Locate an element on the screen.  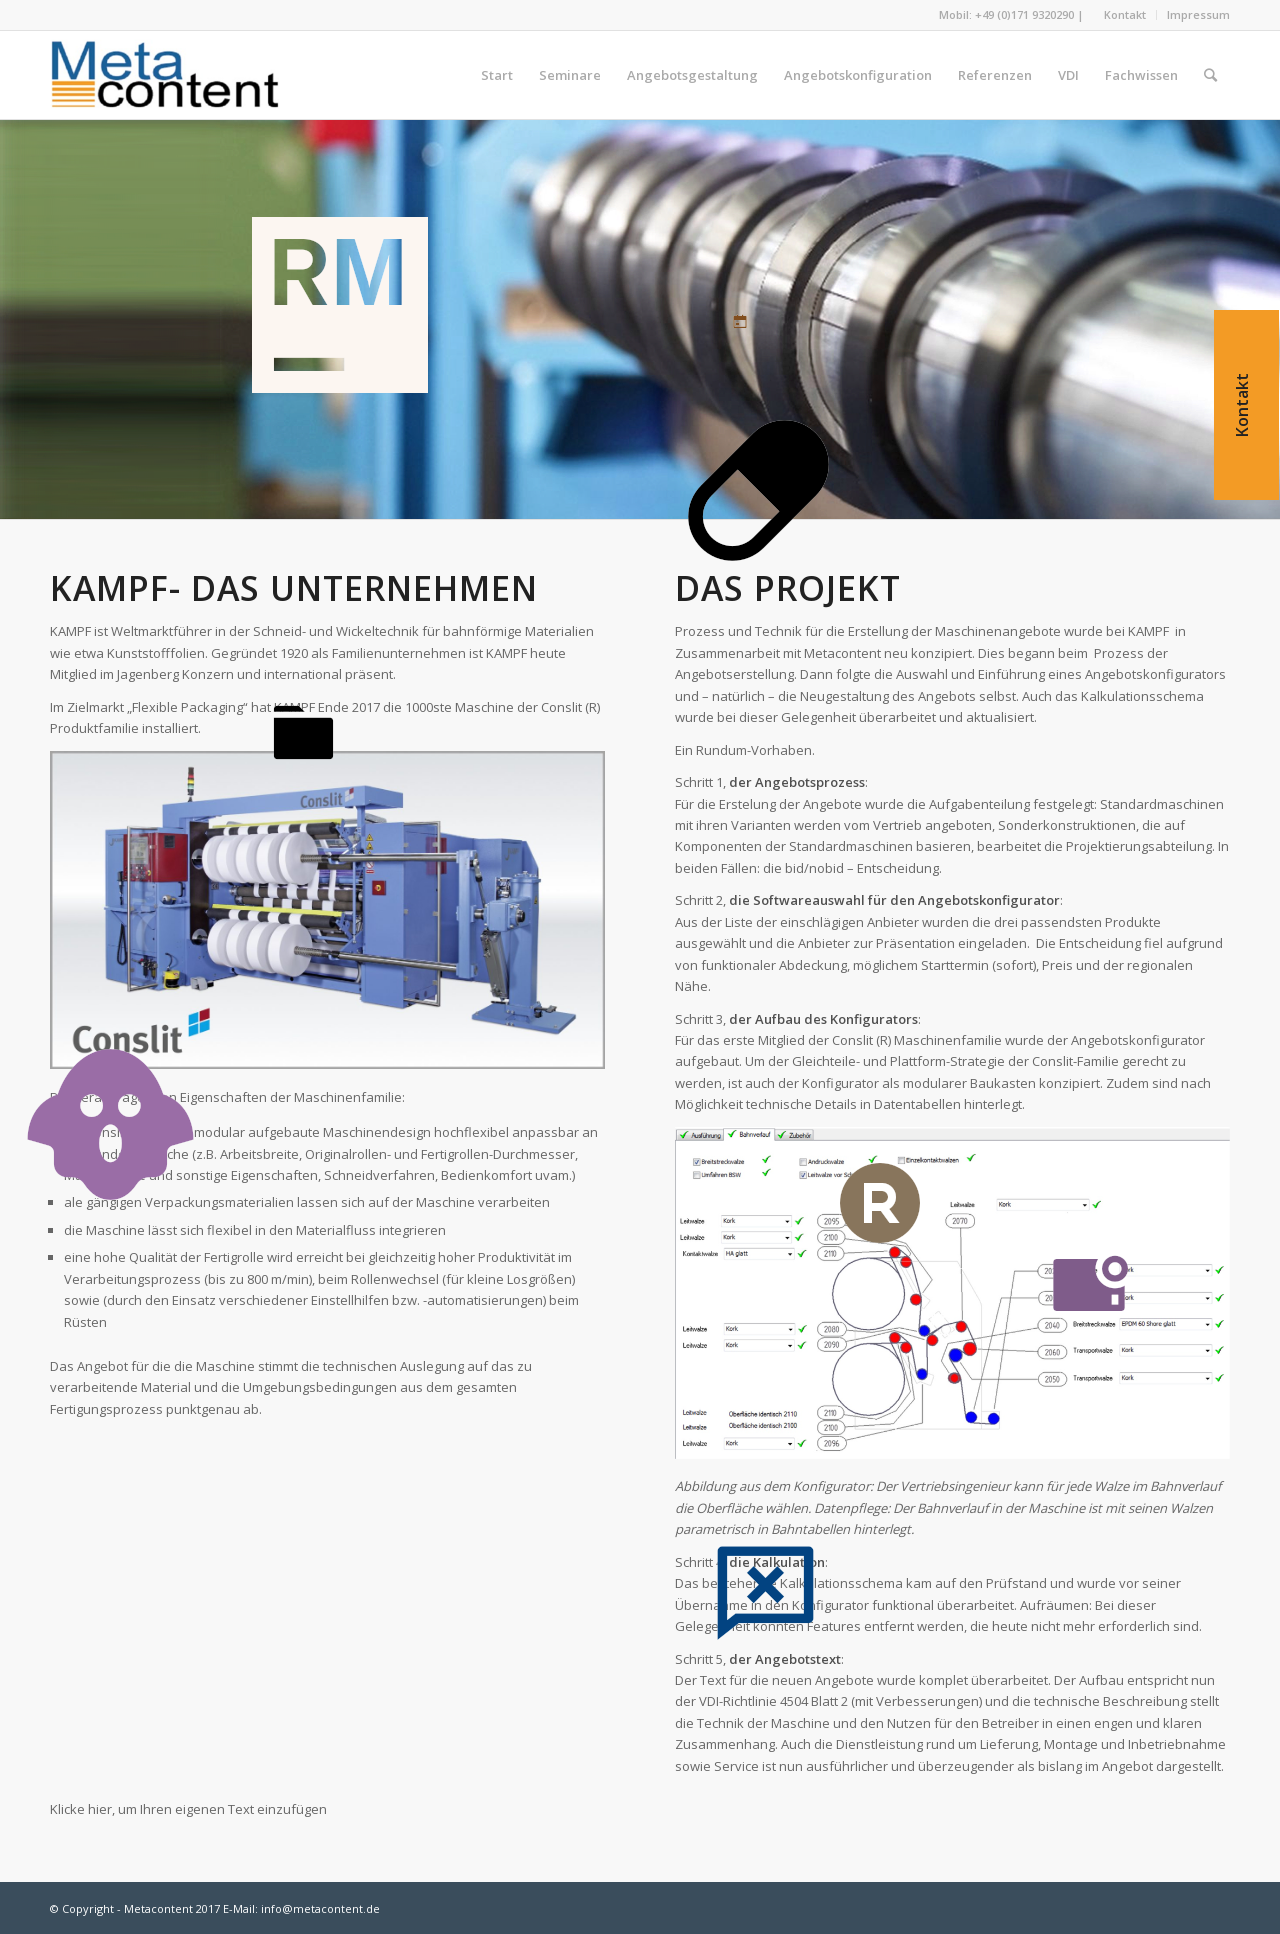
open RubyMine IDE is located at coordinates (340, 305).